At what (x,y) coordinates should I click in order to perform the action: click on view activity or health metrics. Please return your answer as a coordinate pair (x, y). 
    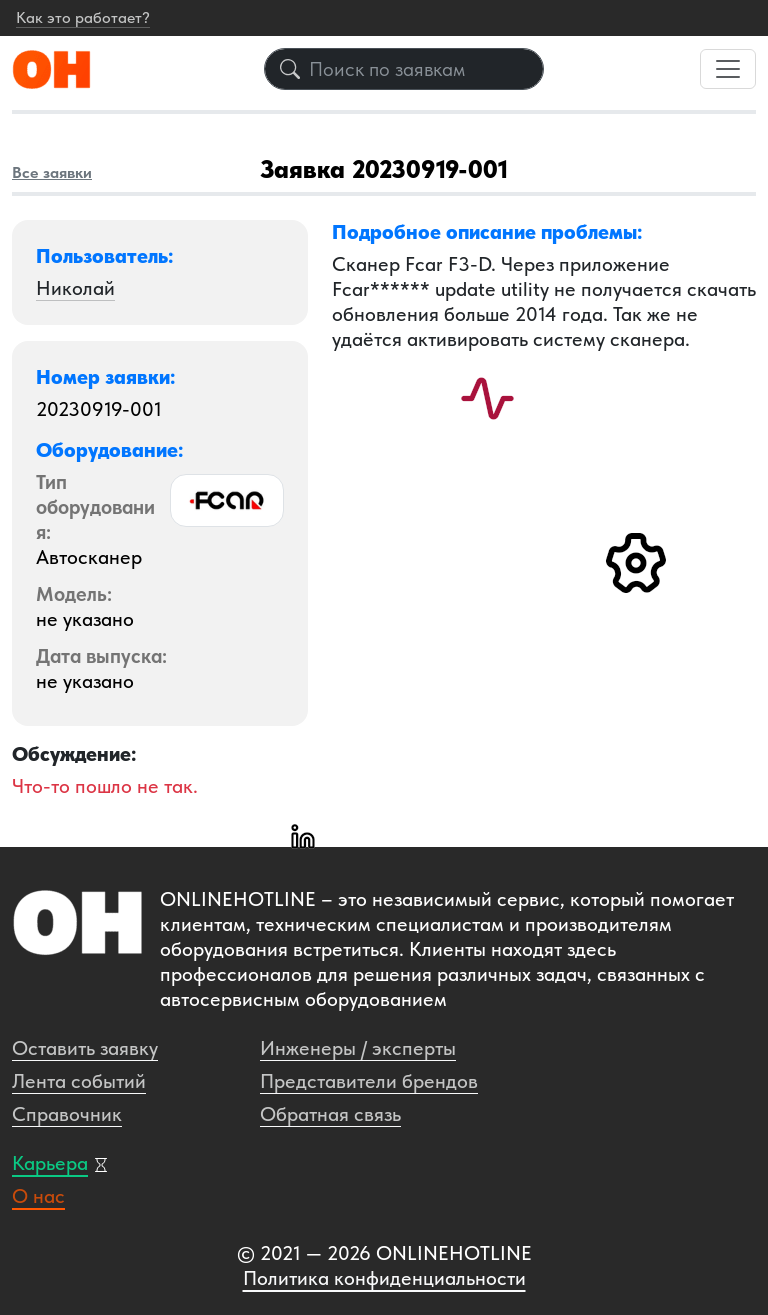
    Looking at the image, I should click on (487, 398).